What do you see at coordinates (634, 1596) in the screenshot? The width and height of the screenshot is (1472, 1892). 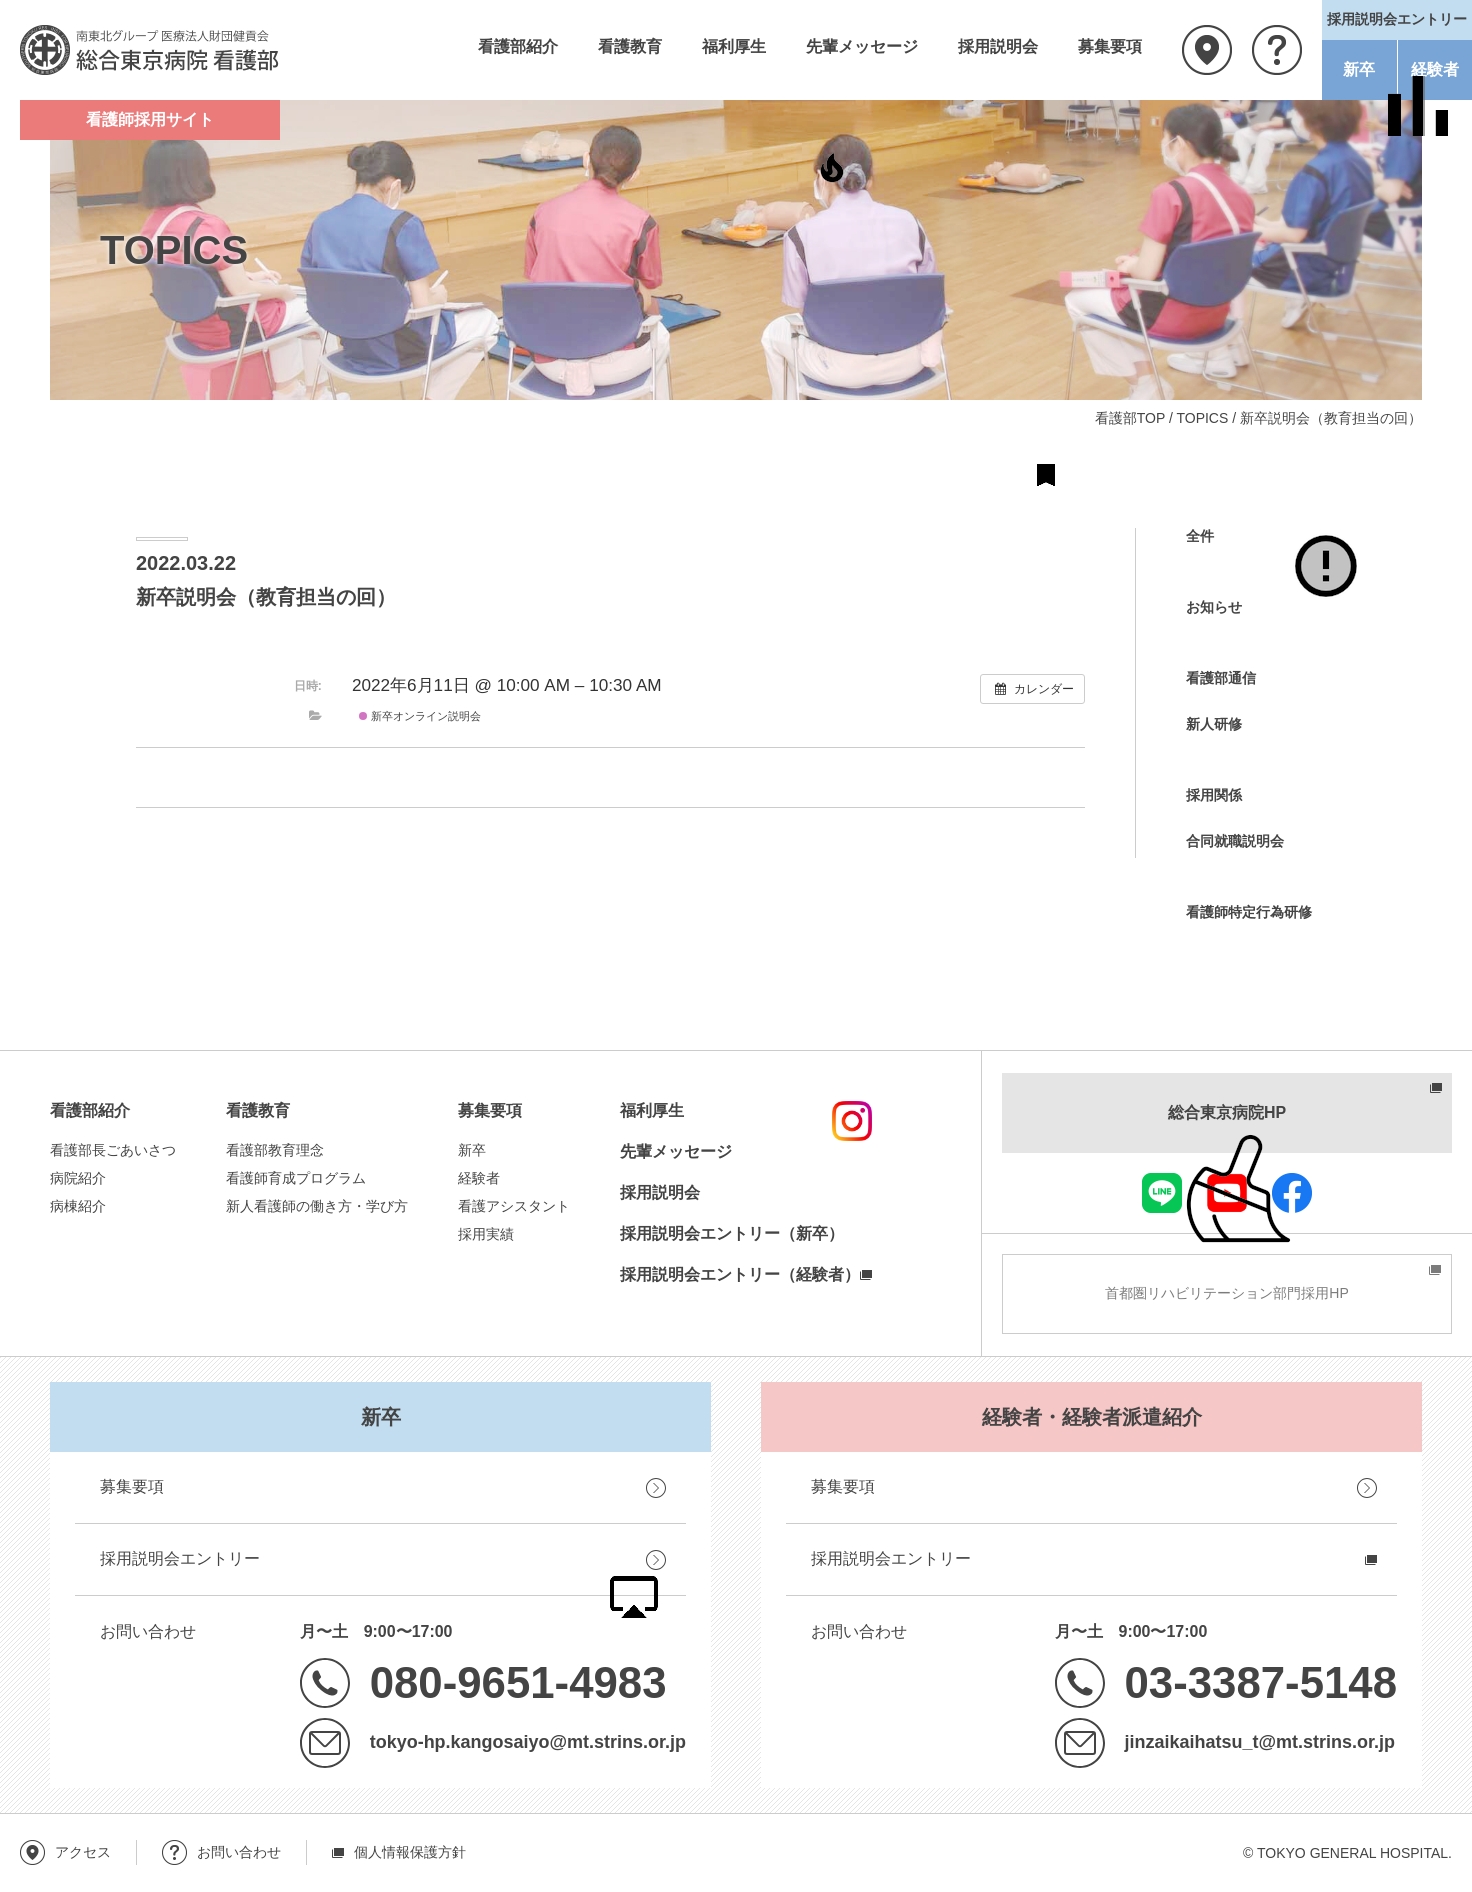 I see `stream content to an external display` at bounding box center [634, 1596].